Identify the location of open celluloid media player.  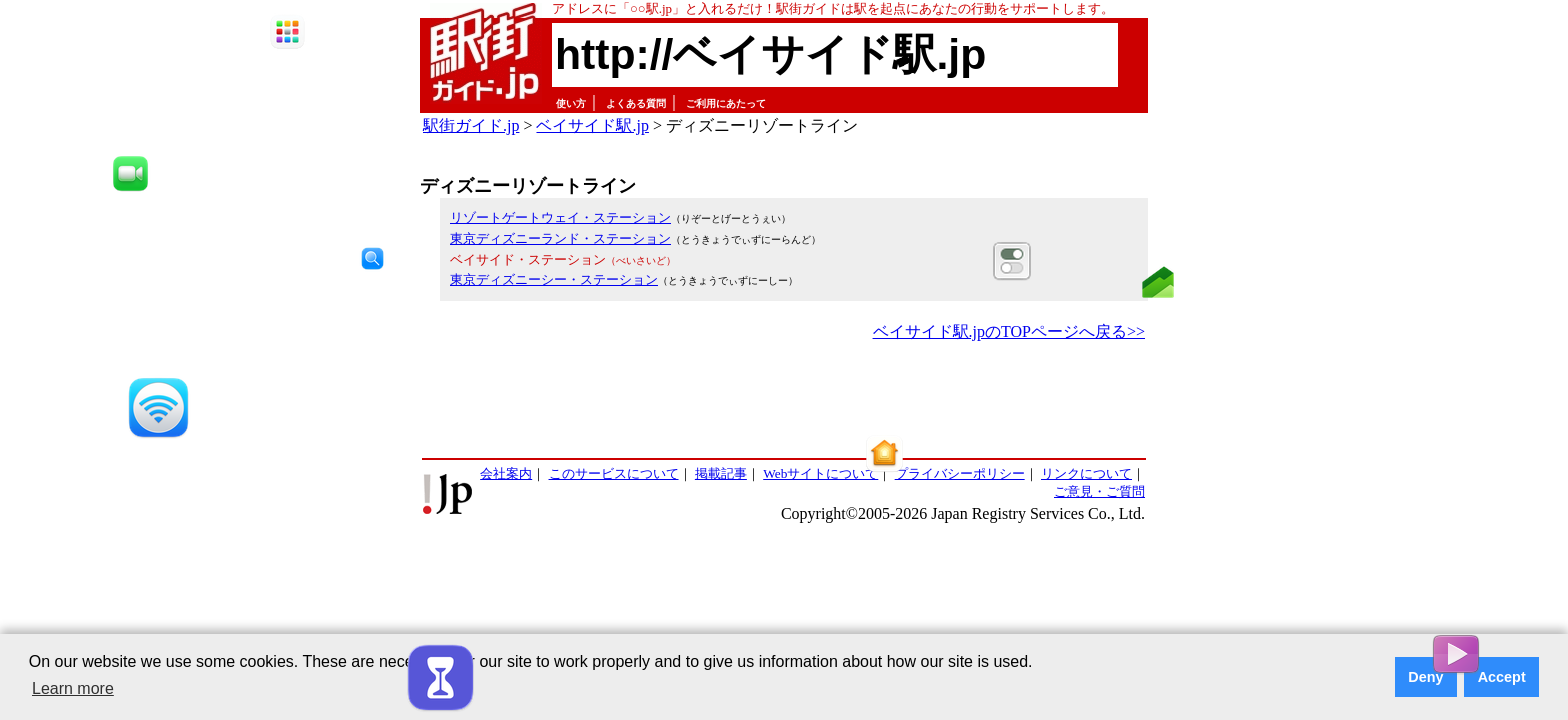
(1456, 654).